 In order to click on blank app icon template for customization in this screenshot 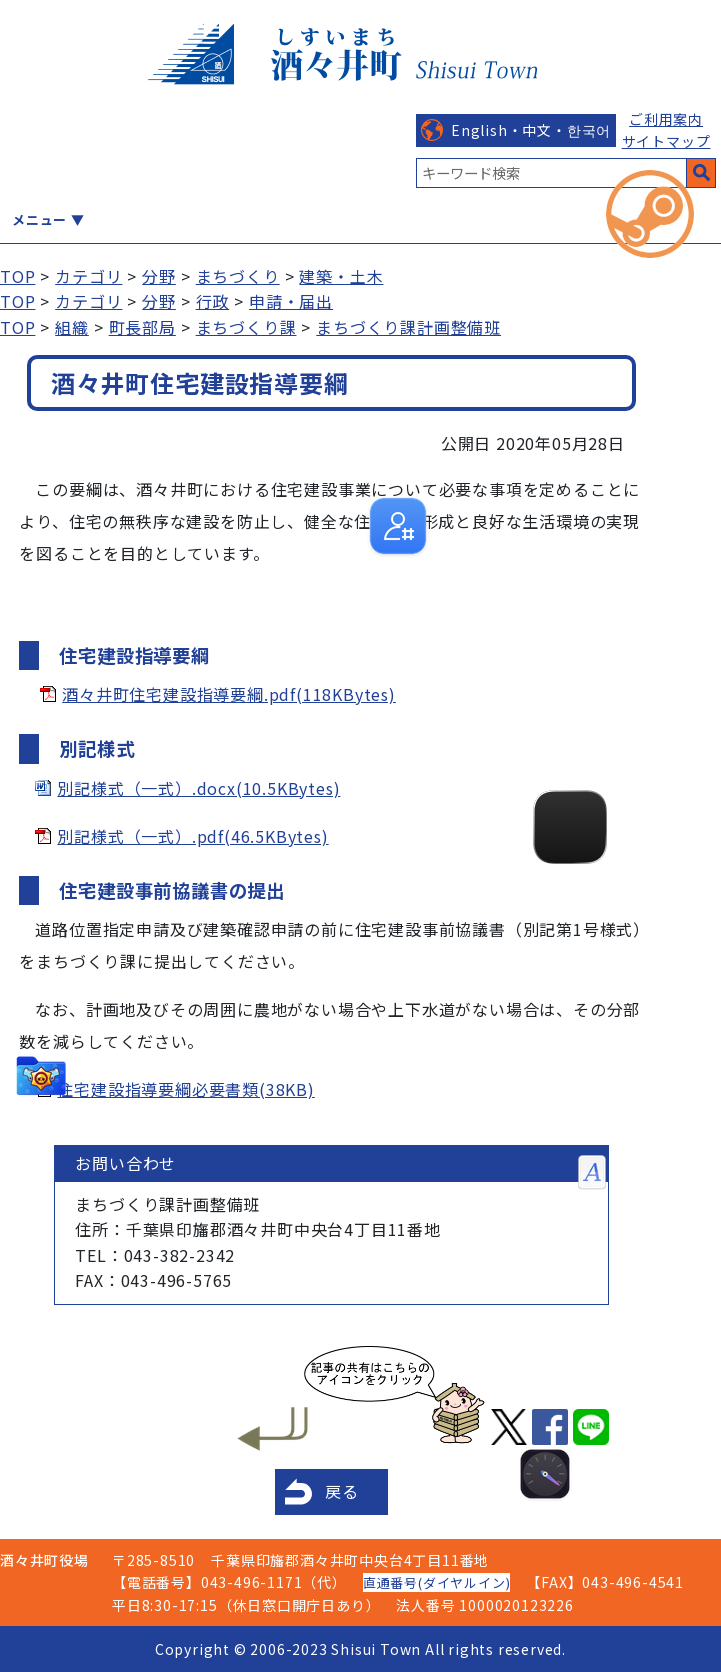, I will do `click(570, 827)`.